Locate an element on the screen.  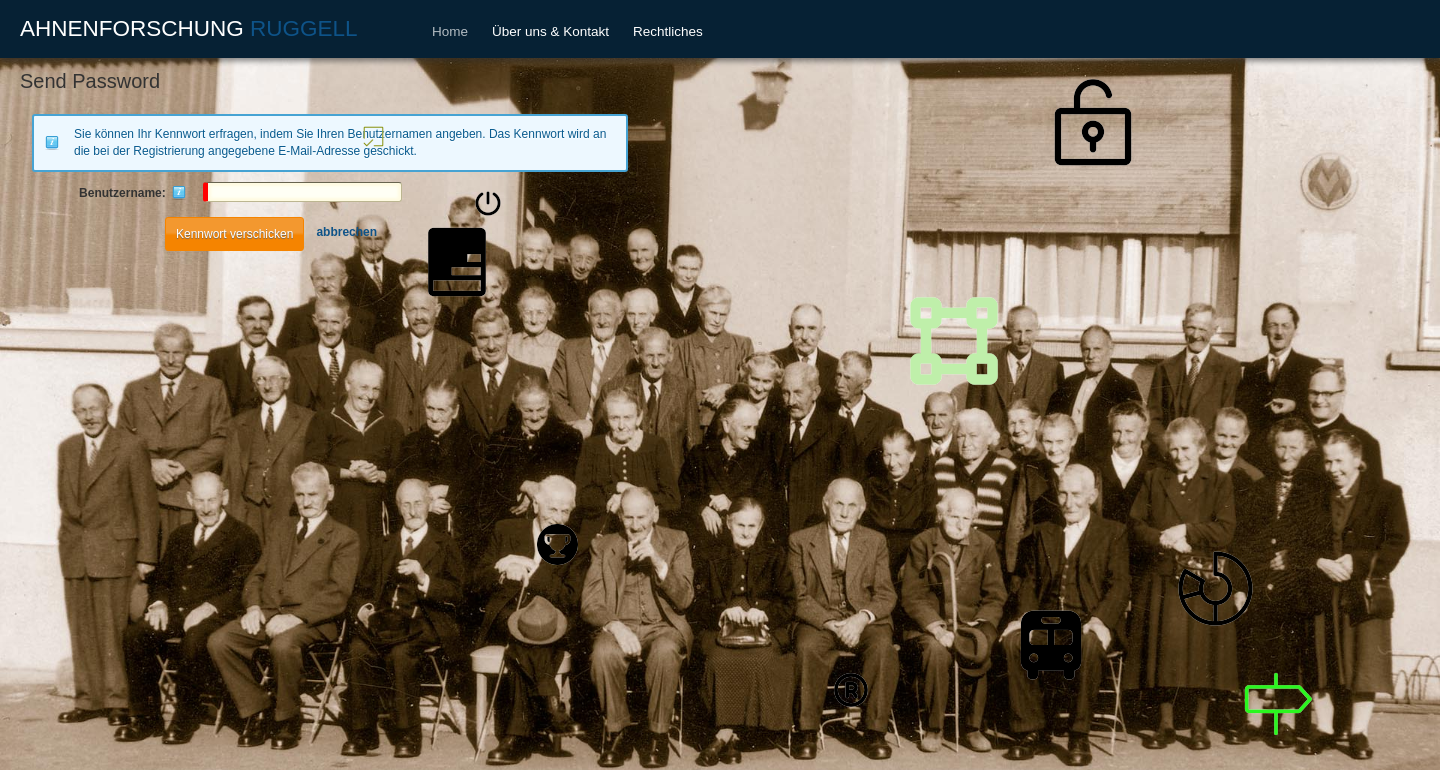
indicates stairs or stairway access is located at coordinates (457, 262).